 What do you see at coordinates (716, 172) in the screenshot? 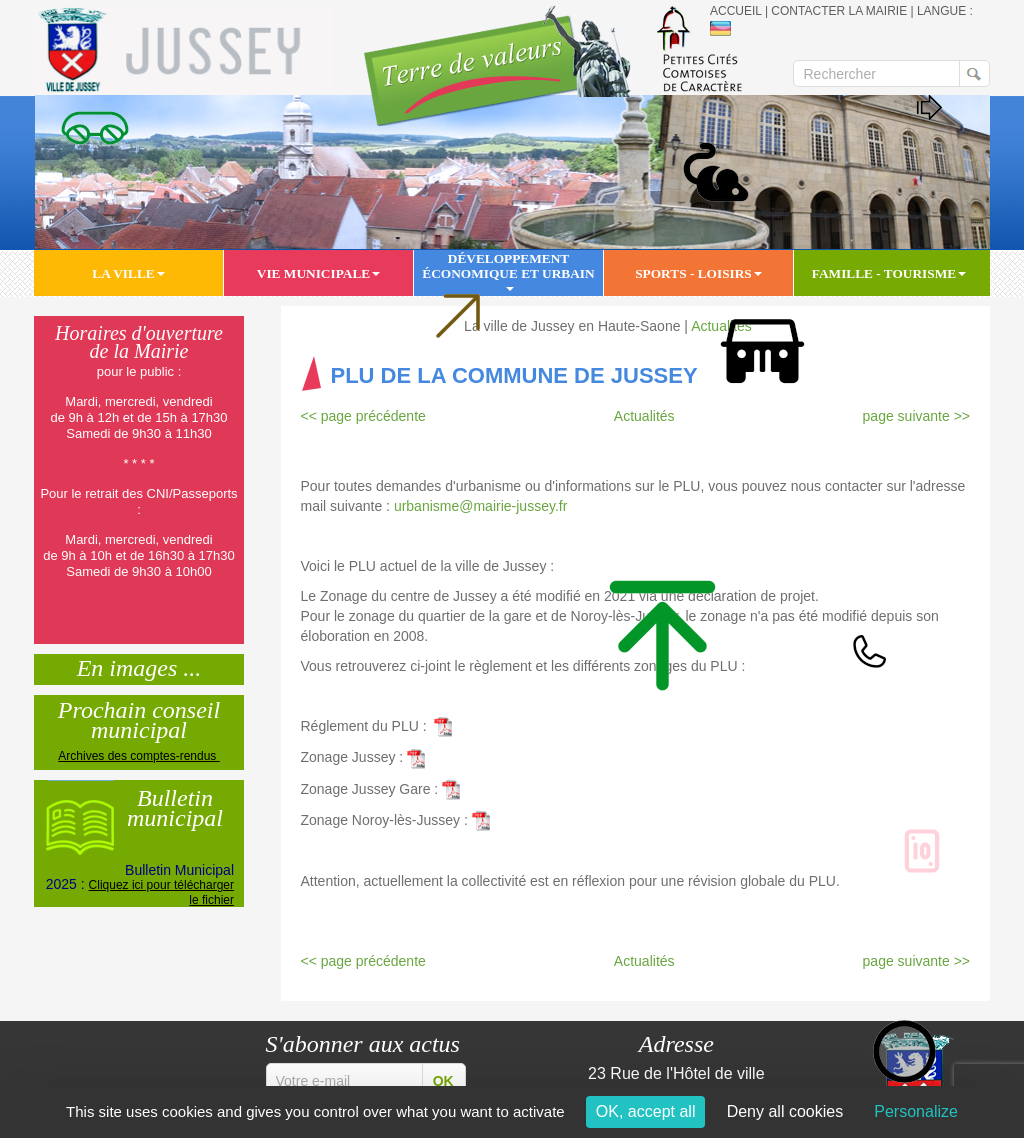
I see `request pest control services for rodents` at bounding box center [716, 172].